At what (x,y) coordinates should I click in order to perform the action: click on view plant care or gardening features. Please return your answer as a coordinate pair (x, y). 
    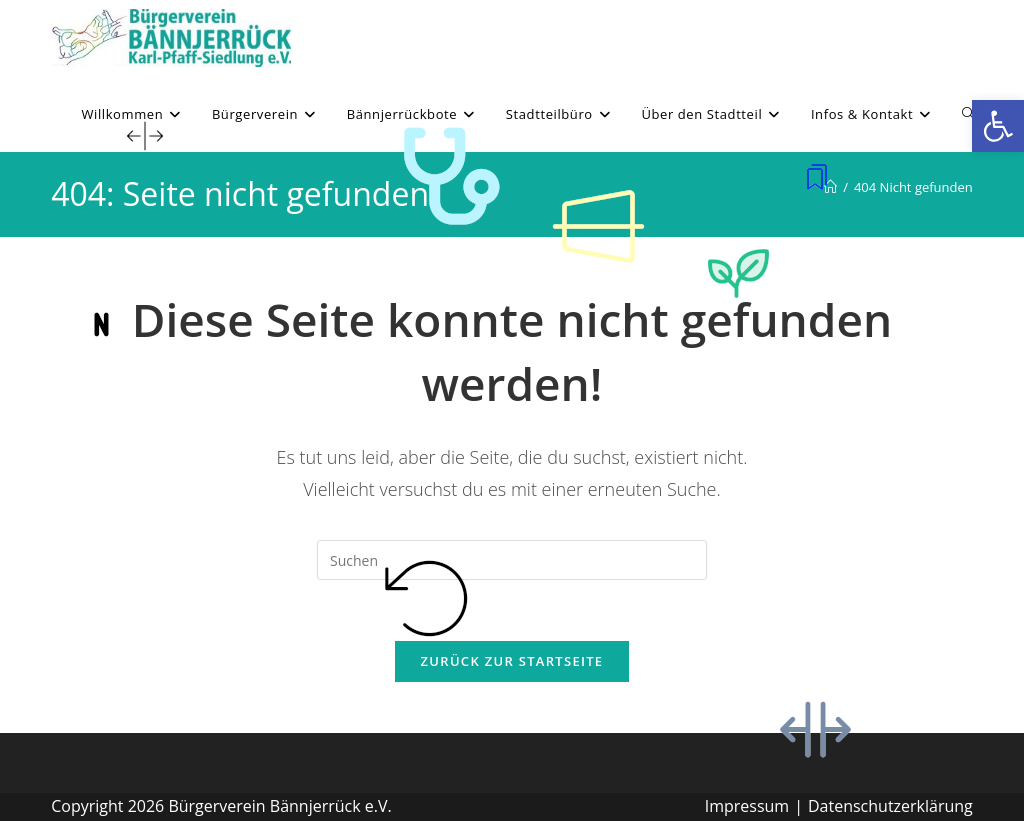
    Looking at the image, I should click on (738, 271).